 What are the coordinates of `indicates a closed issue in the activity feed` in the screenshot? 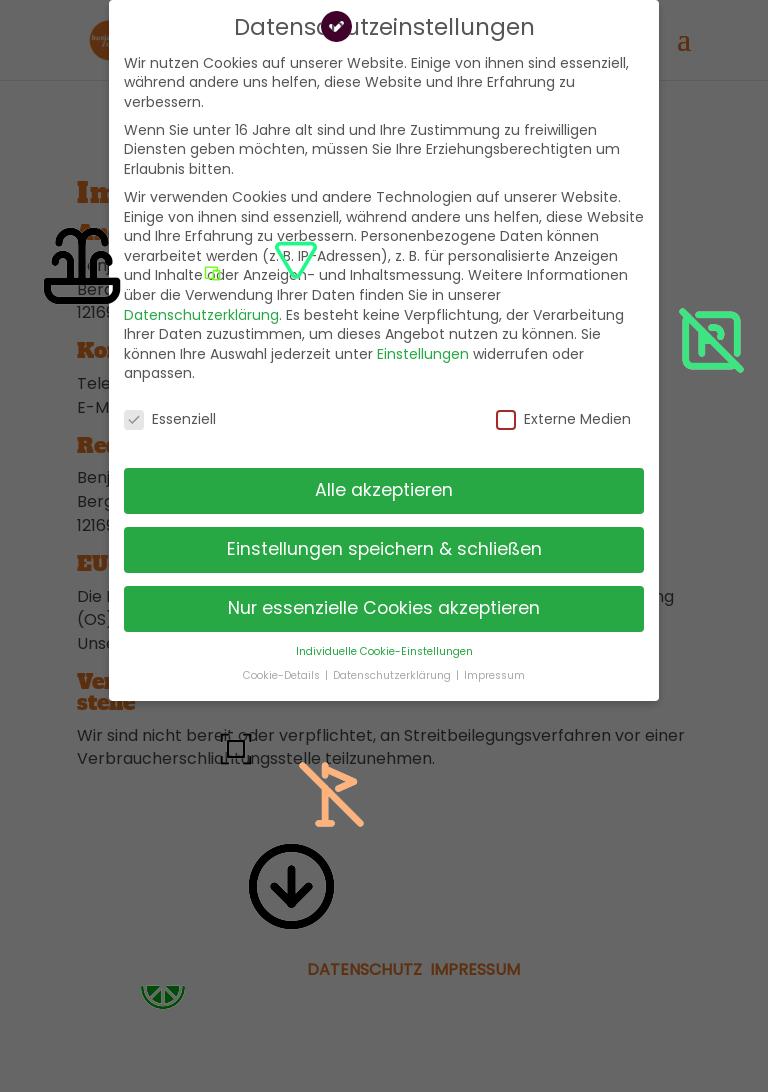 It's located at (336, 26).